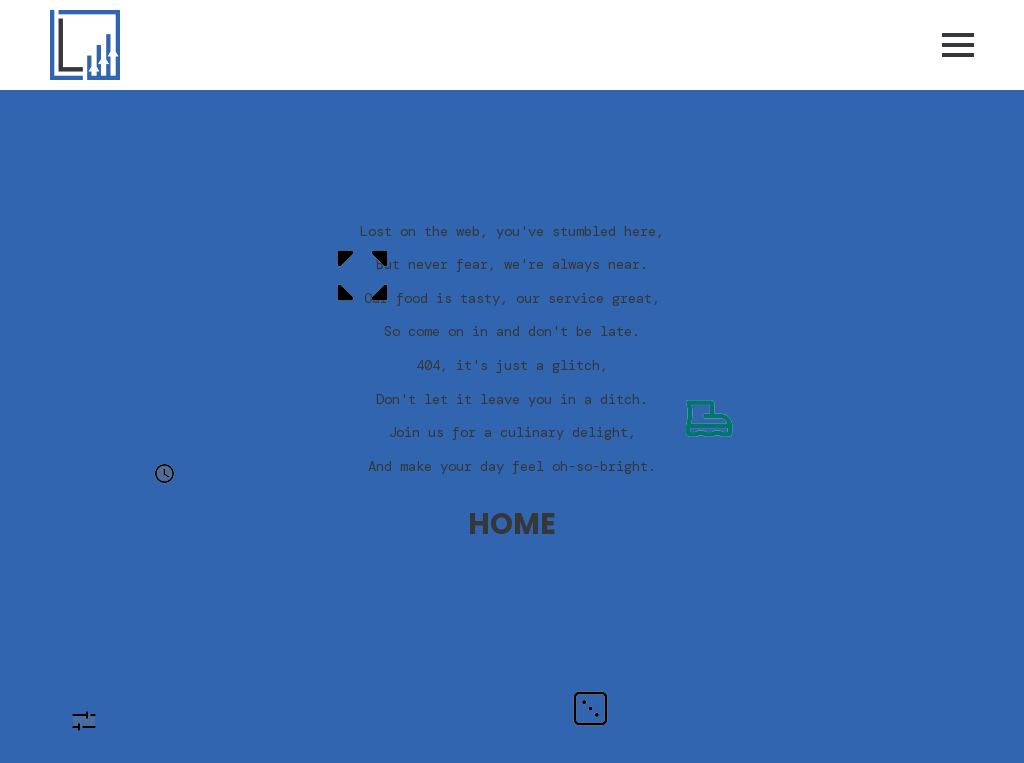  I want to click on browse footwear or shoe products, so click(707, 418).